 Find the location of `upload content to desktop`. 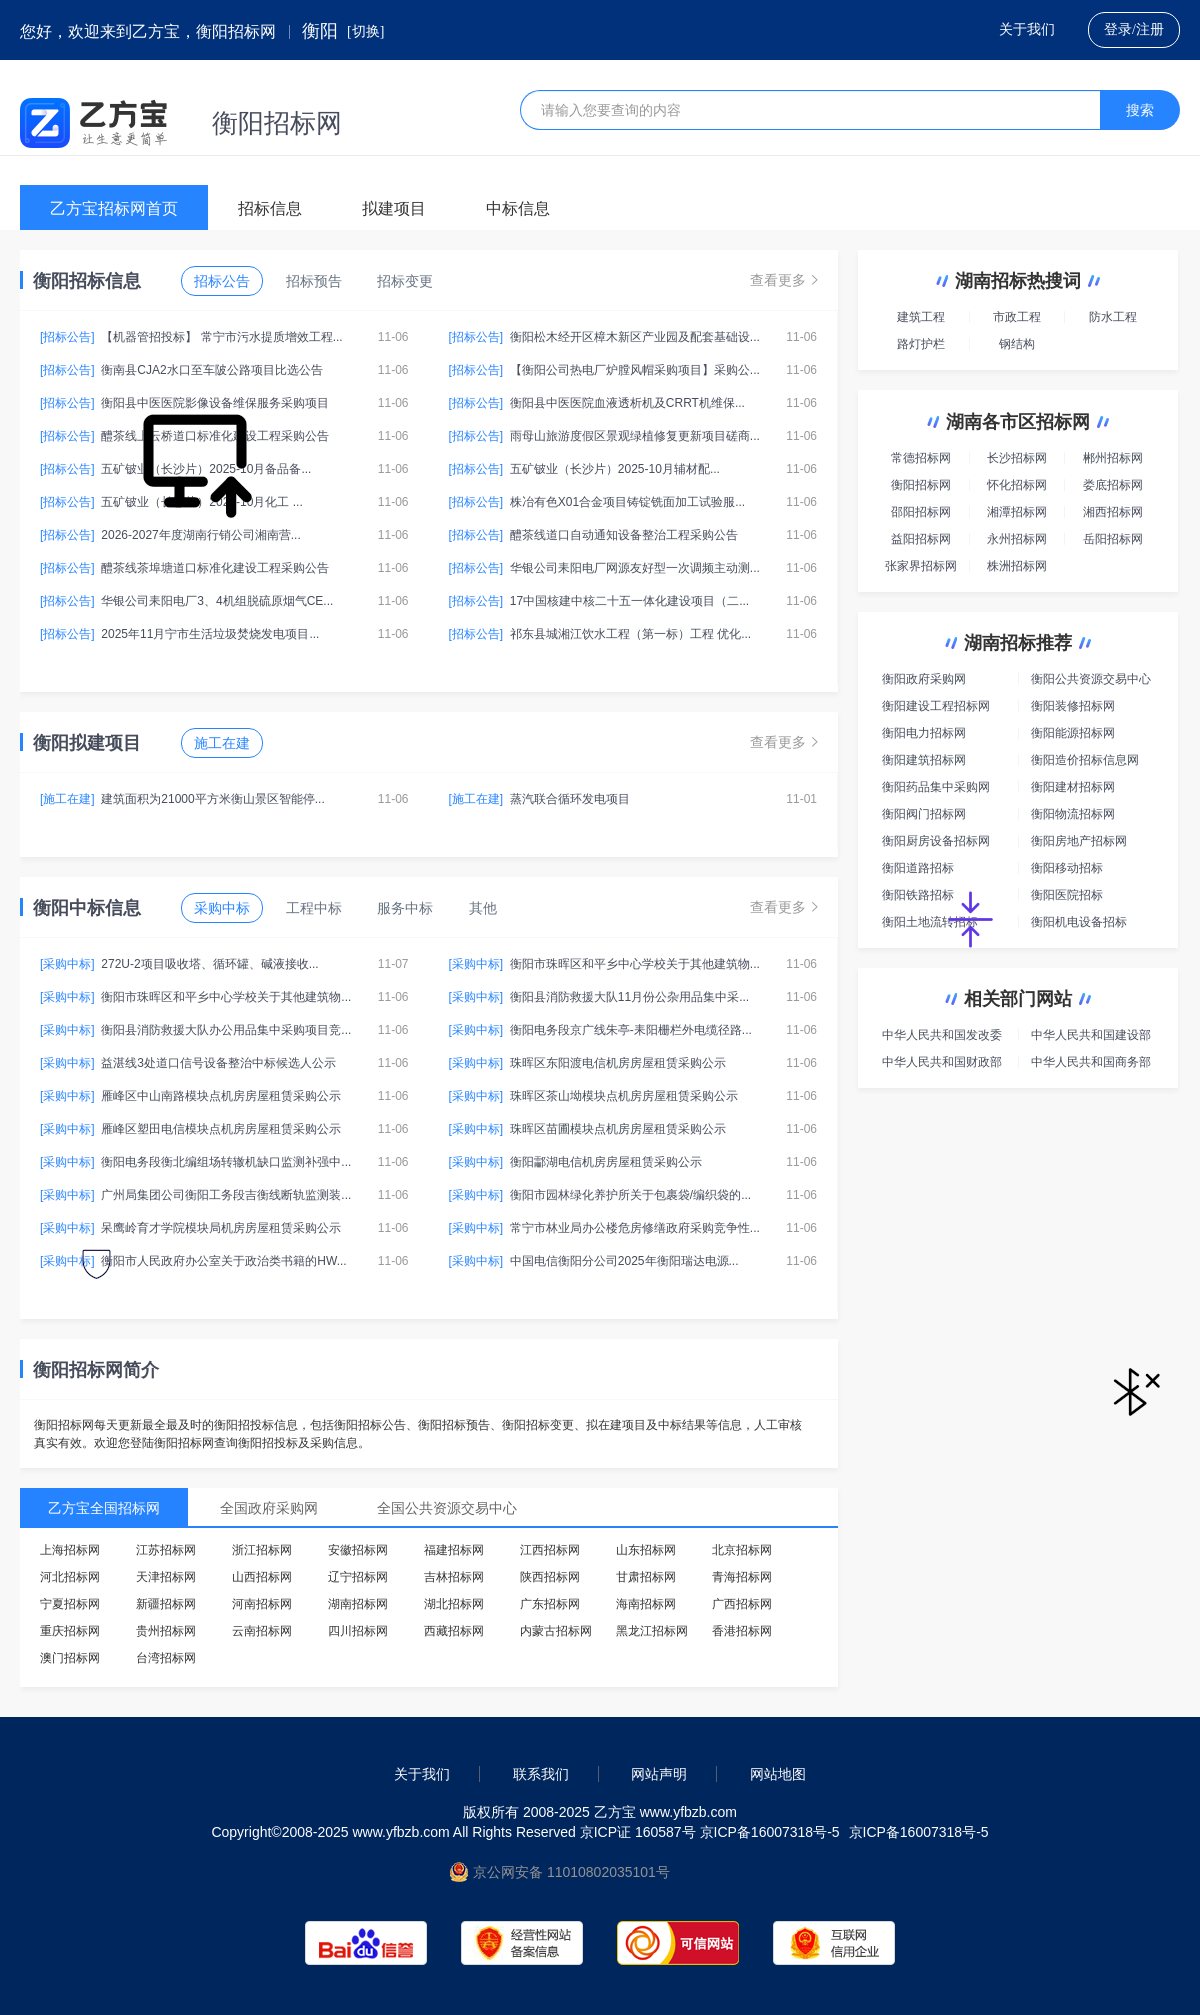

upload content to desktop is located at coordinates (195, 461).